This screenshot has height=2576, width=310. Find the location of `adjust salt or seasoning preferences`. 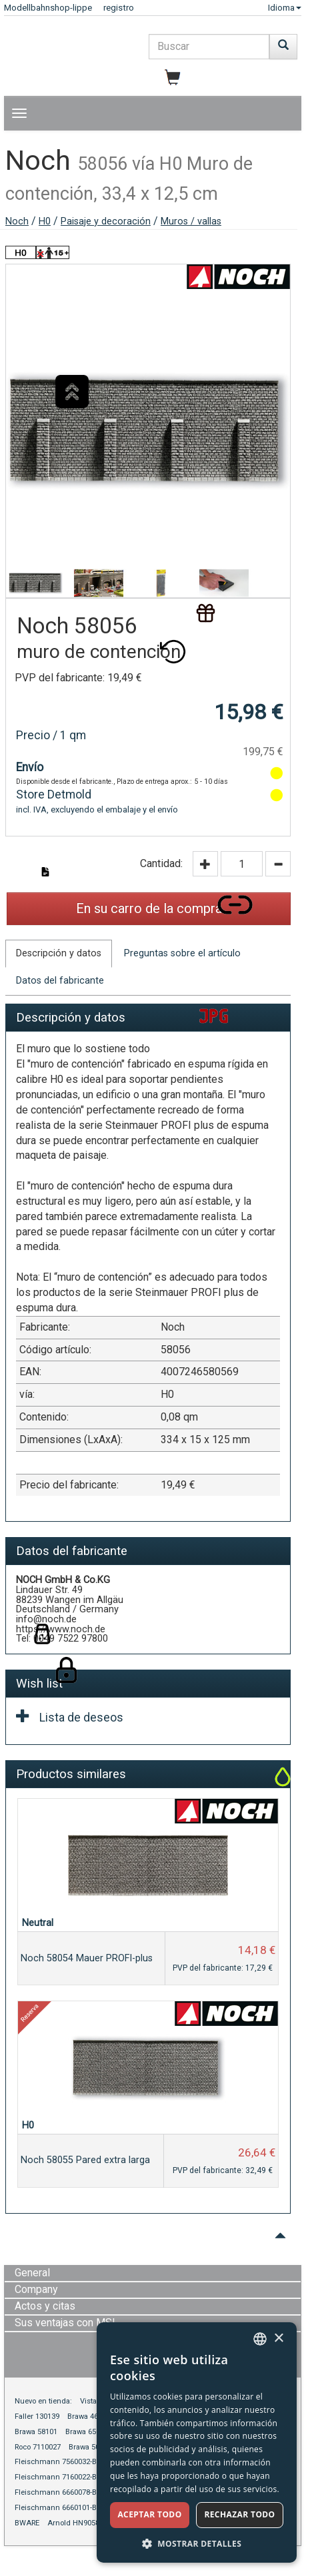

adjust salt or seasoning preferences is located at coordinates (42, 1634).